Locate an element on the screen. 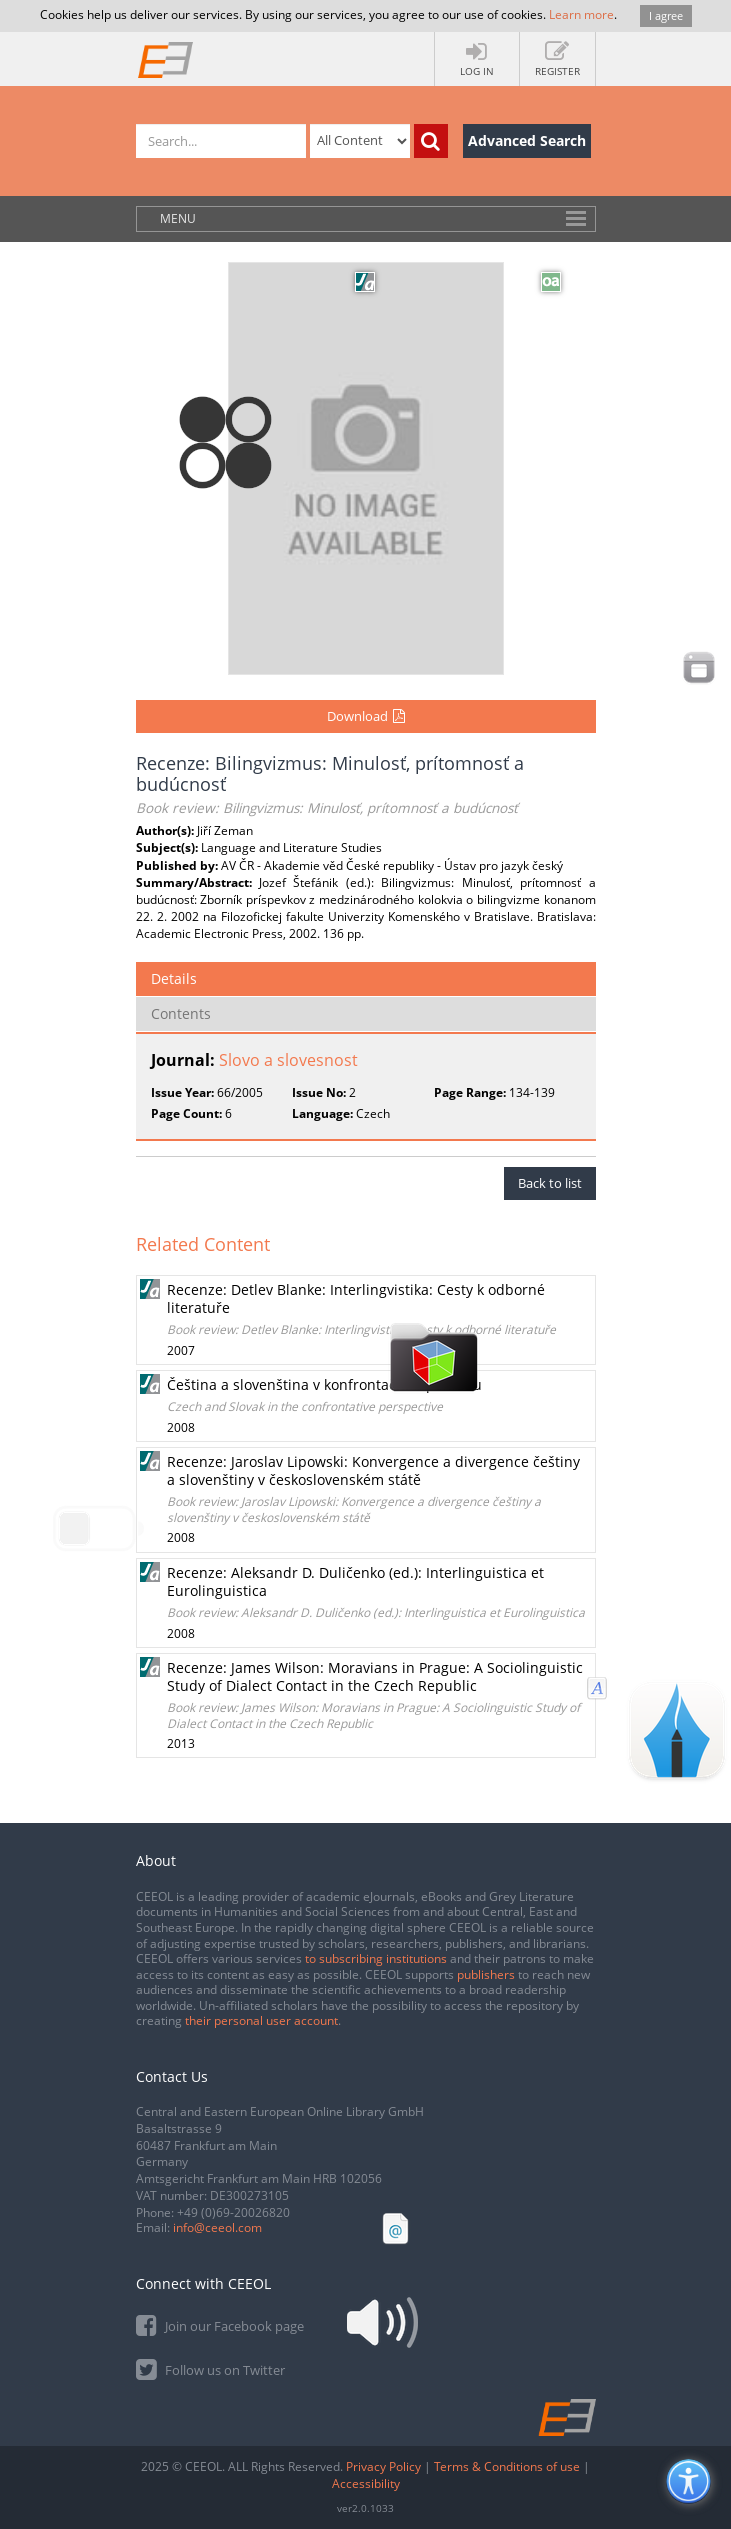 Image resolution: width=731 pixels, height=2529 pixels. adjust system volume level is located at coordinates (382, 2322).